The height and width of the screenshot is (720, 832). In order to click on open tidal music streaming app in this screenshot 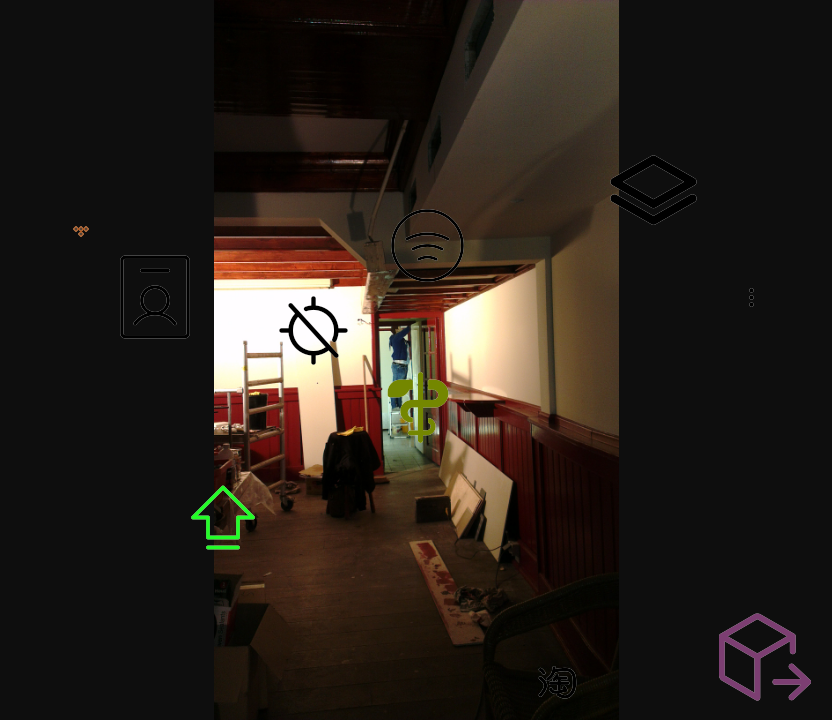, I will do `click(81, 231)`.